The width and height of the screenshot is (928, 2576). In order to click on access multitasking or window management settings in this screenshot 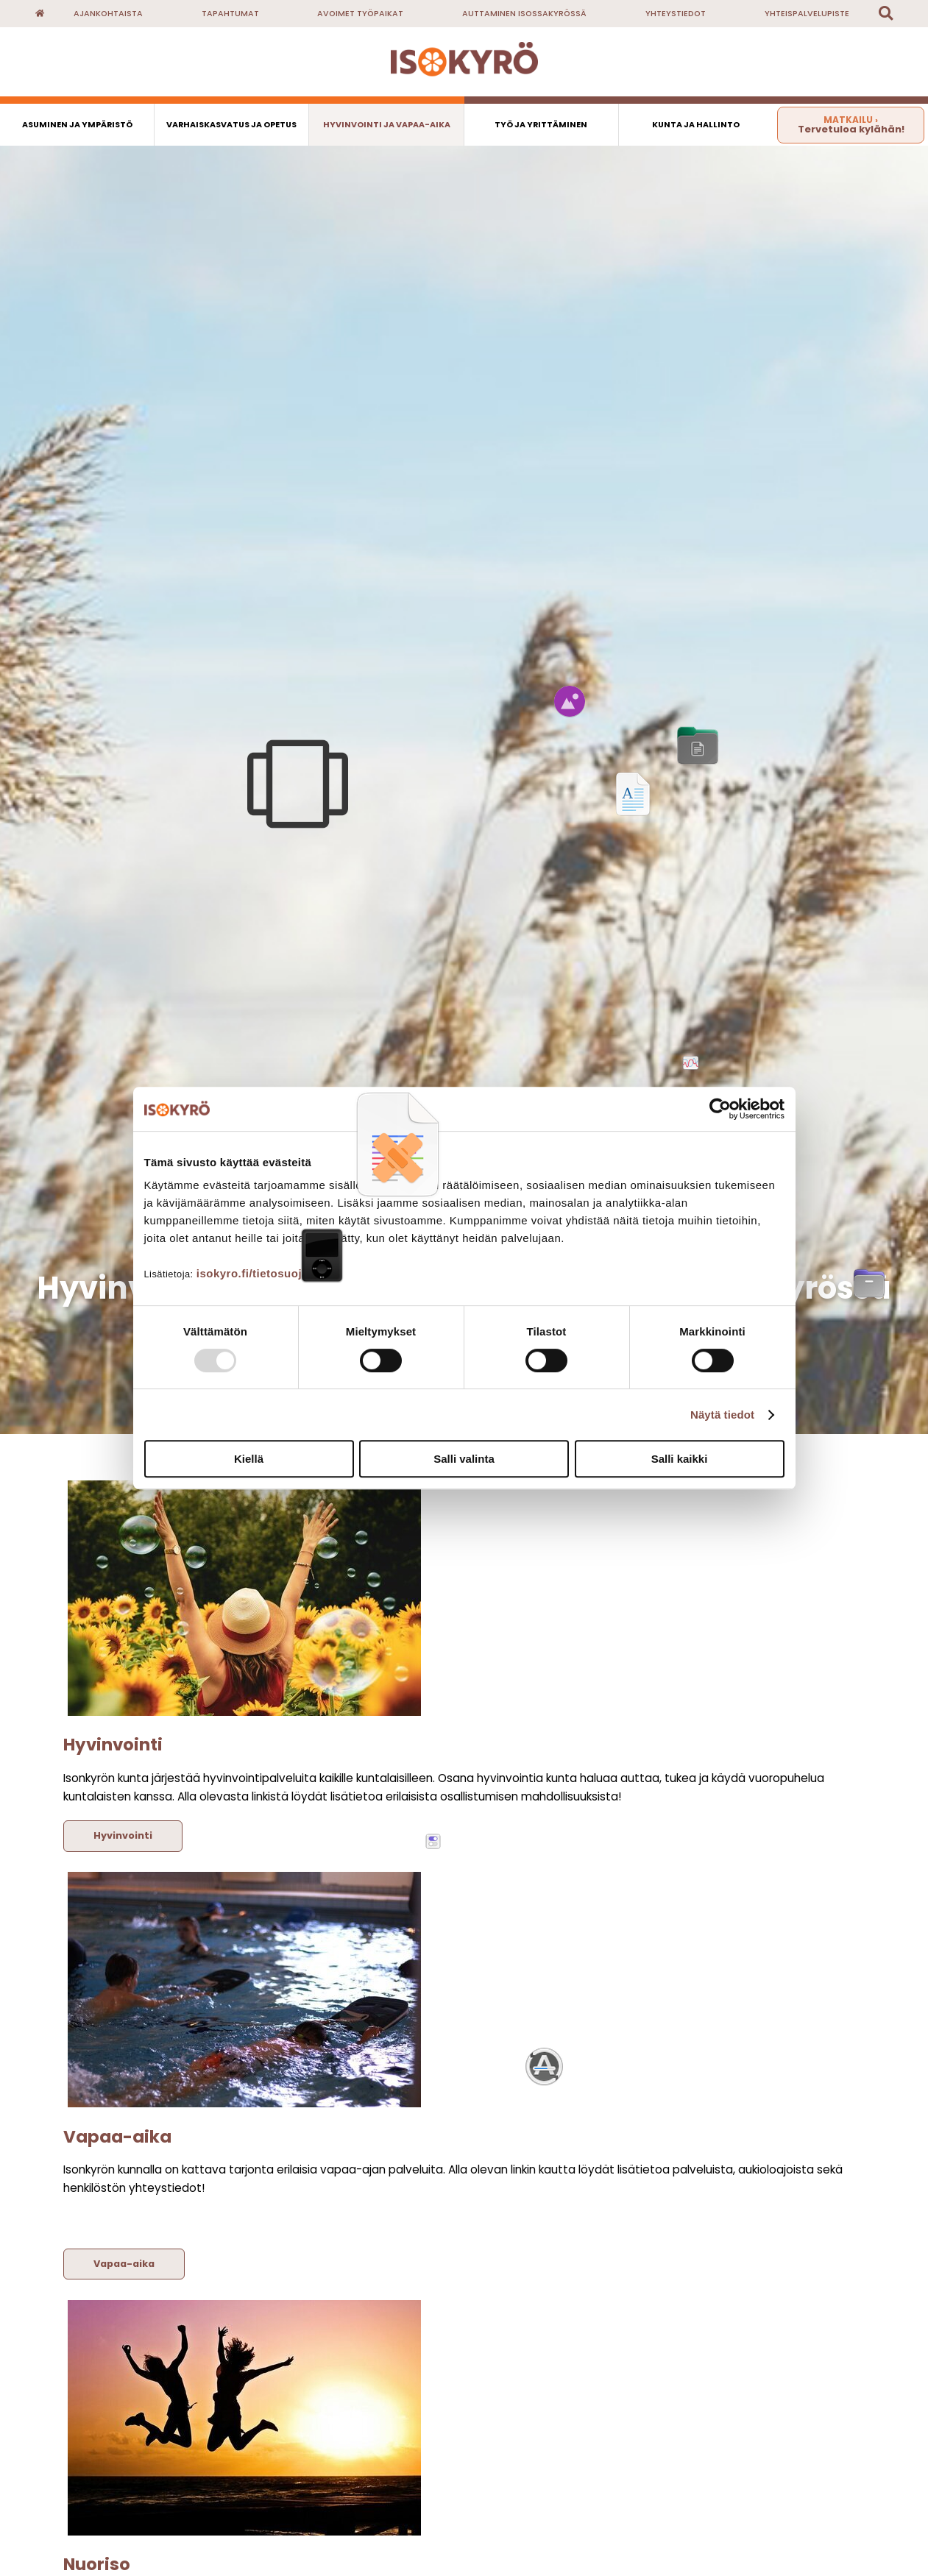, I will do `click(297, 784)`.